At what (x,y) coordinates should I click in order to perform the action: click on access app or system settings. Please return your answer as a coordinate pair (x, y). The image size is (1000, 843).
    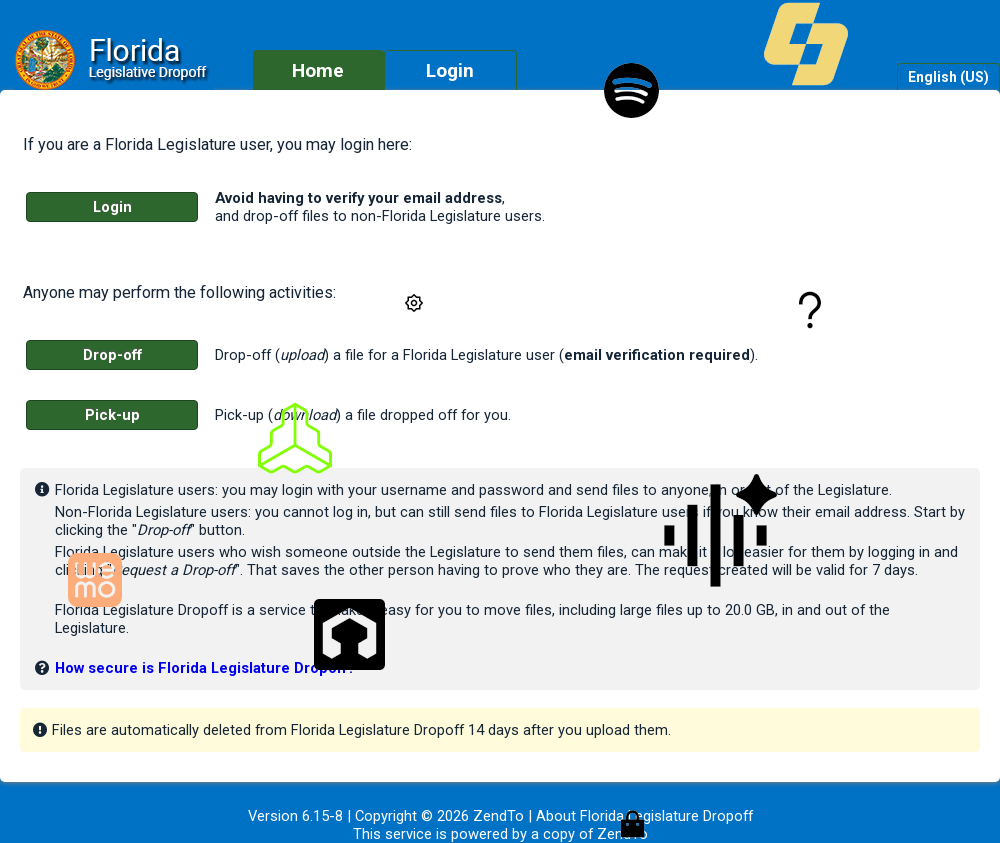
    Looking at the image, I should click on (414, 303).